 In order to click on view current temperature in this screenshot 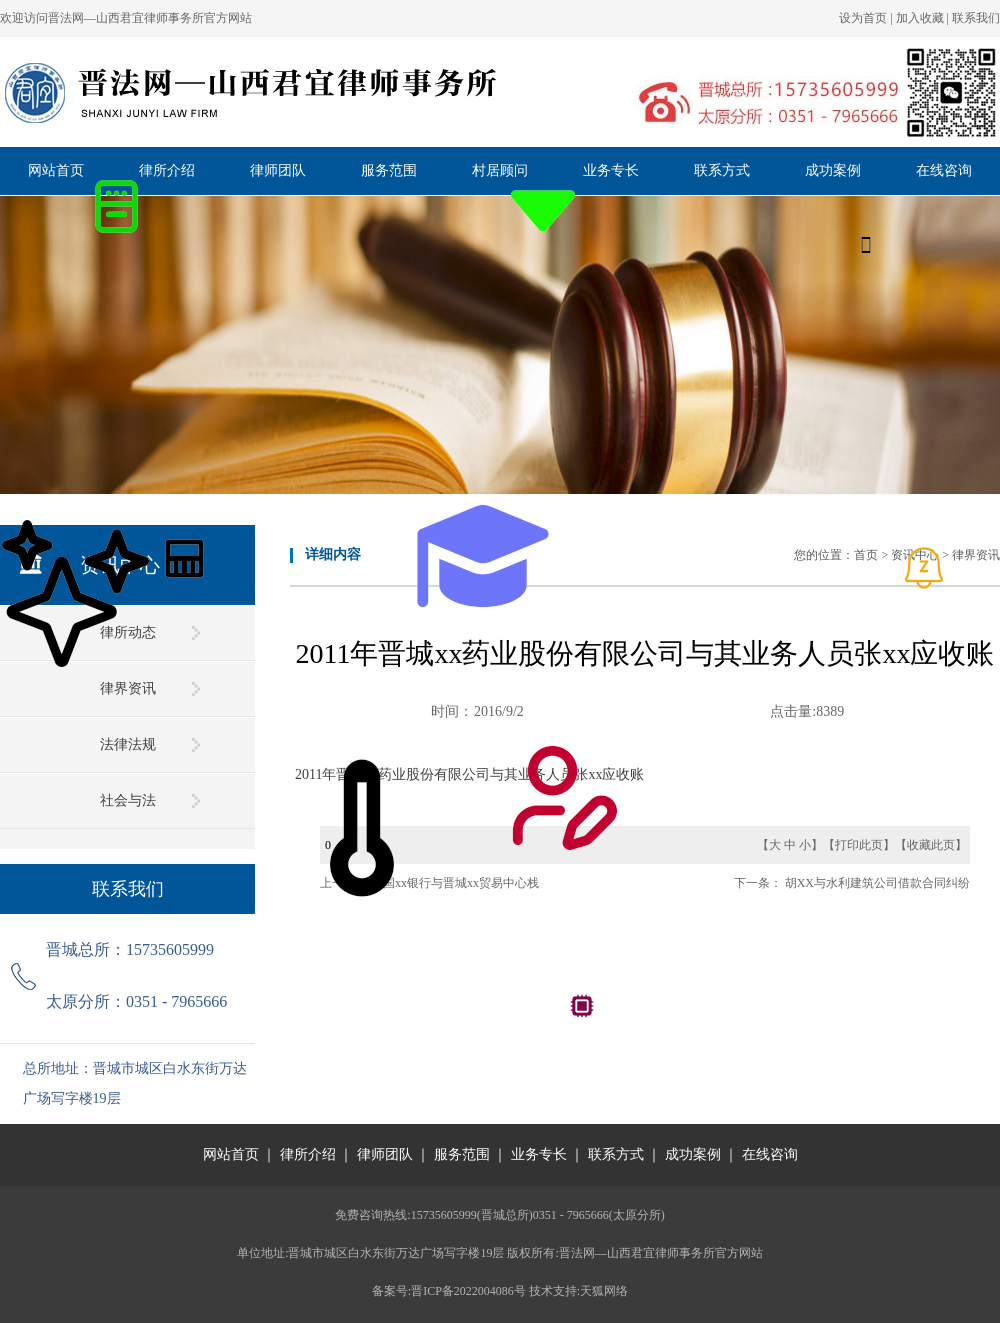, I will do `click(362, 828)`.